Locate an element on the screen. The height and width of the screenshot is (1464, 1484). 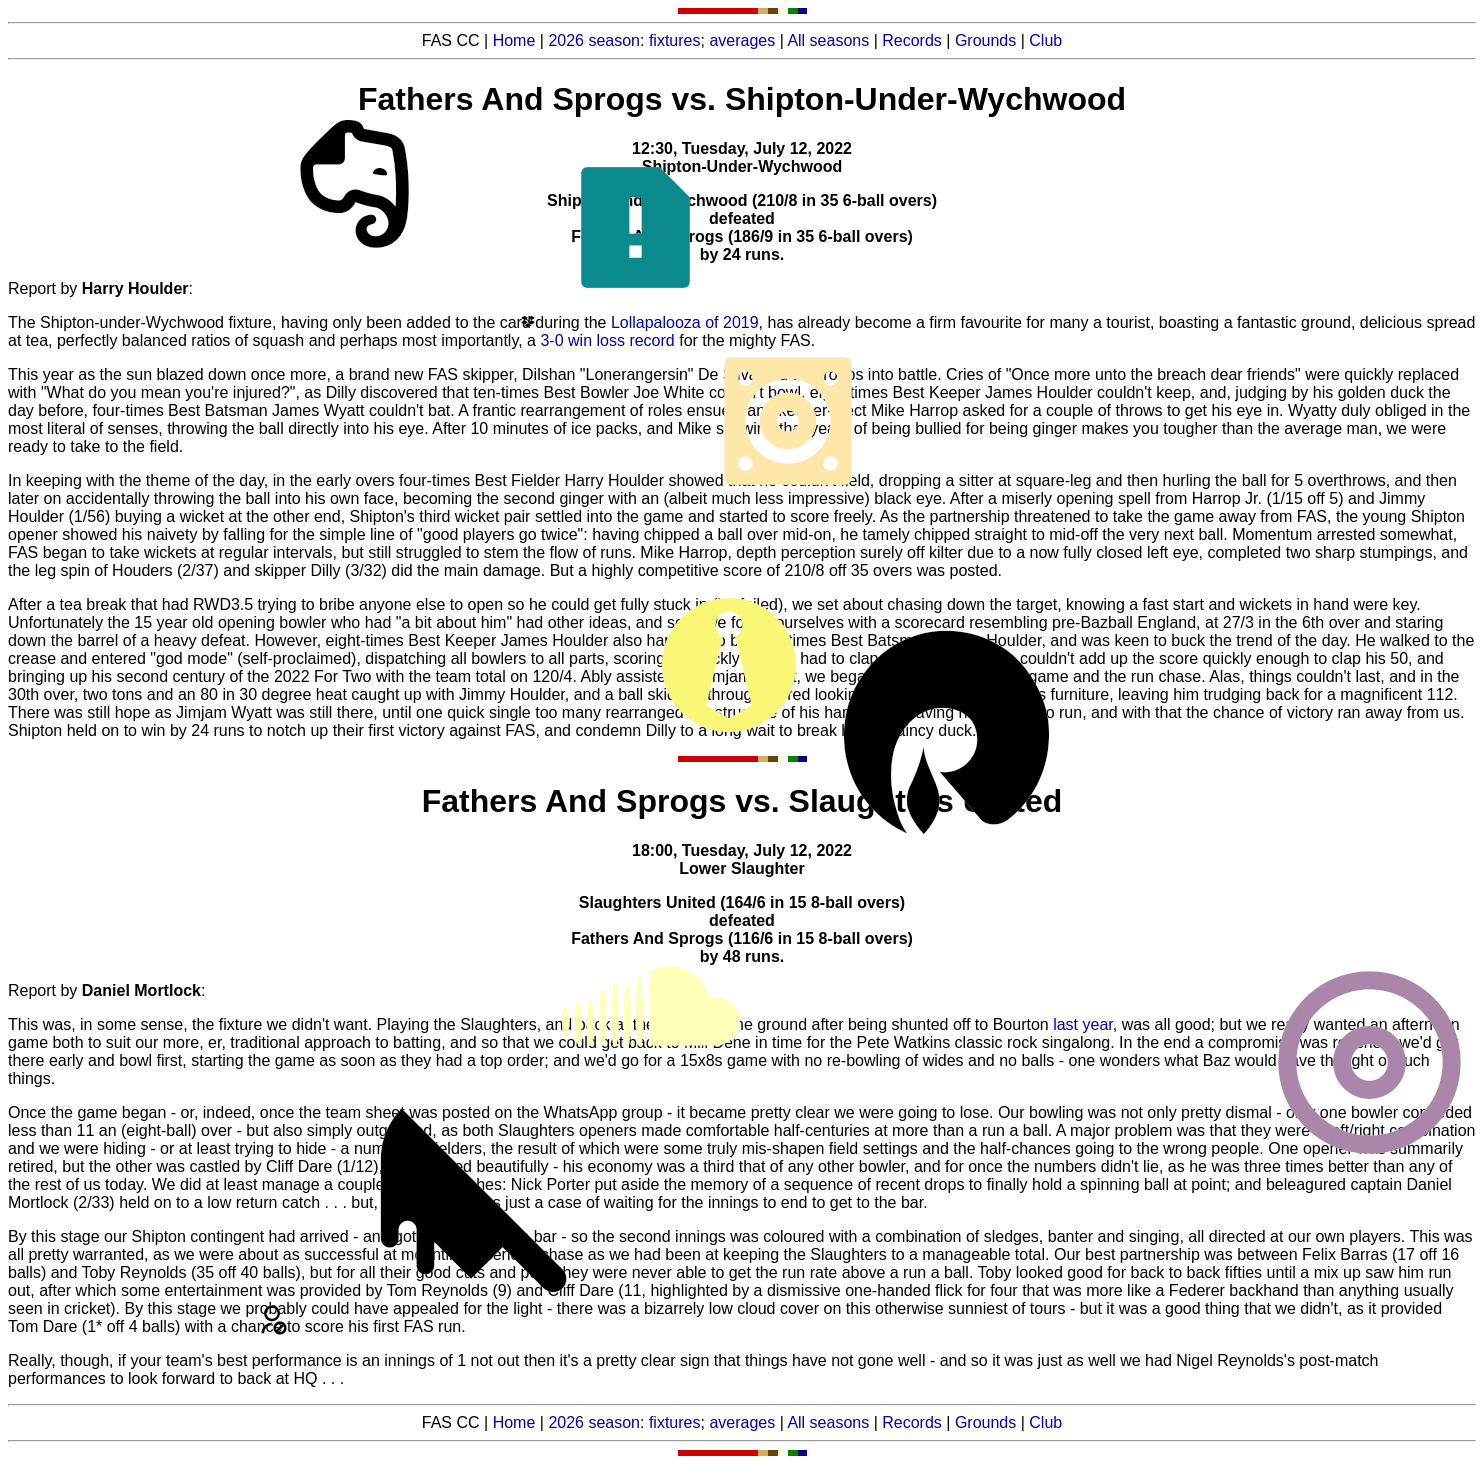
open SoundCloud app is located at coordinates (651, 1006).